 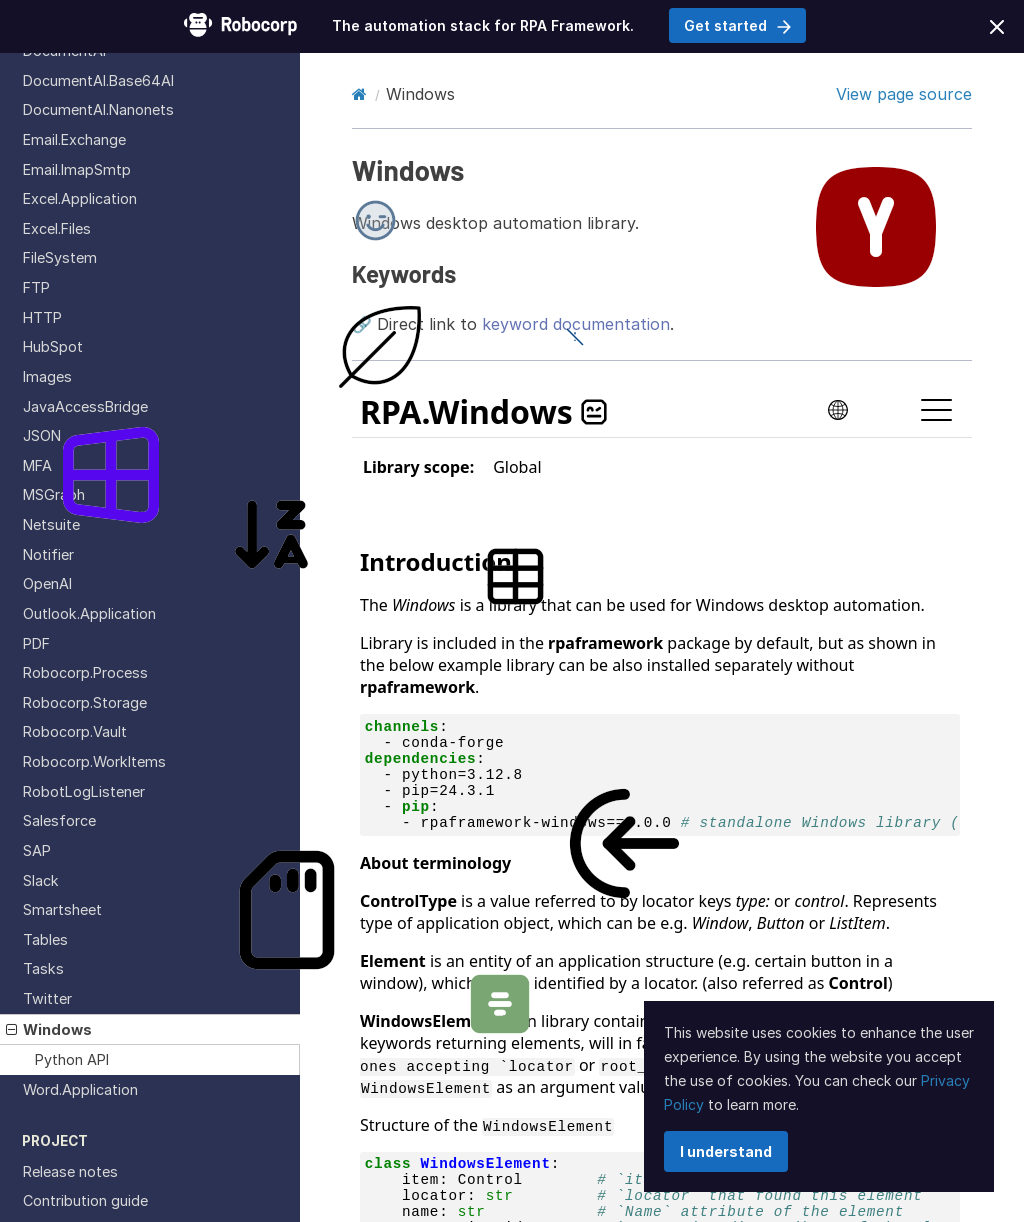 I want to click on alerts or notifications are disabled, so click(x=575, y=337).